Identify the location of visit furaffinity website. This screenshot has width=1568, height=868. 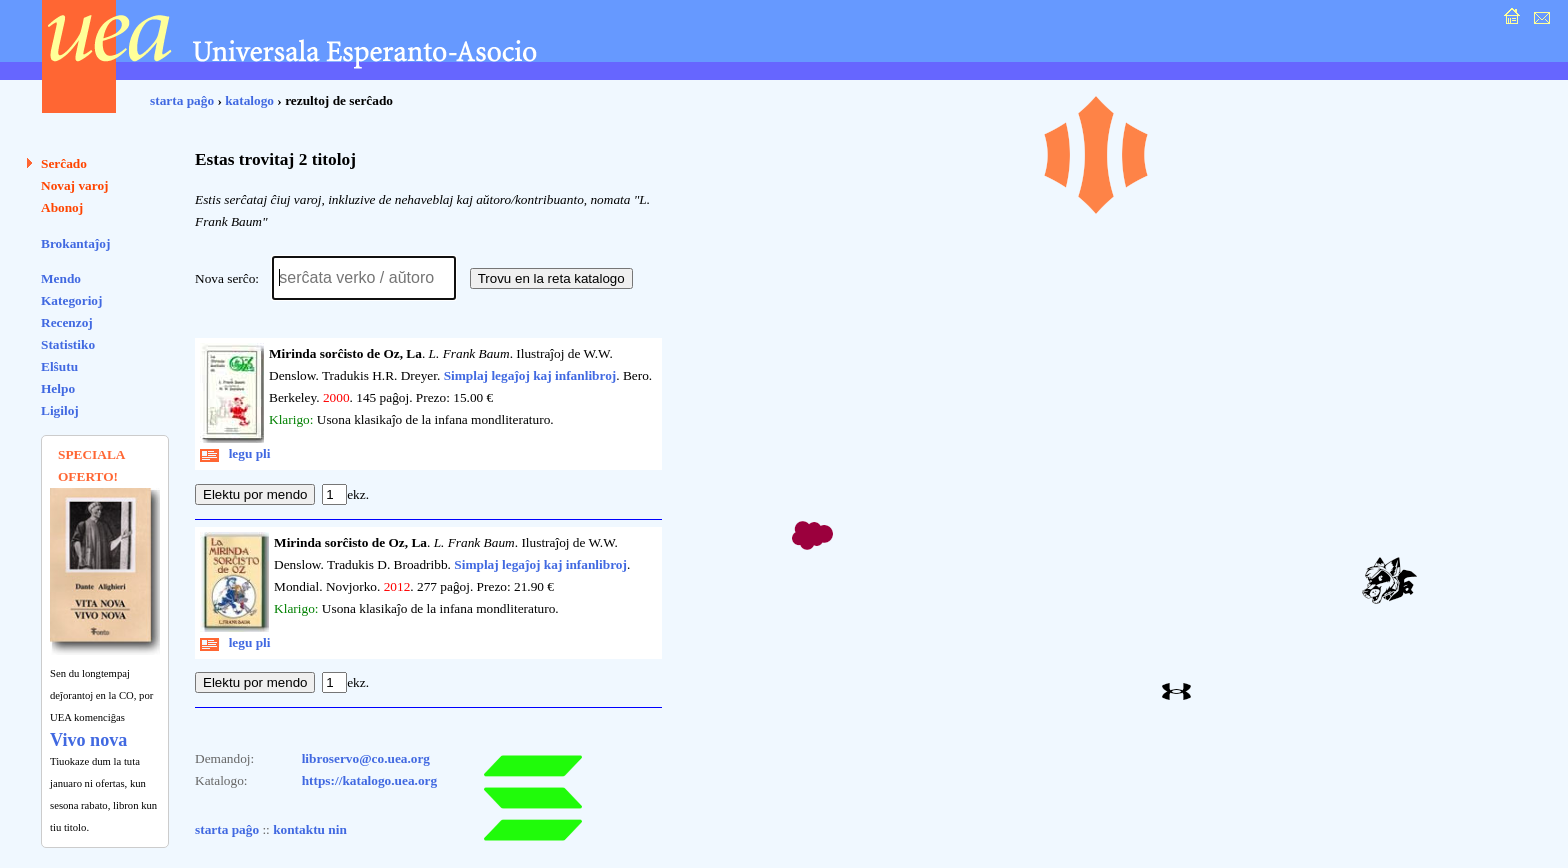
(1389, 580).